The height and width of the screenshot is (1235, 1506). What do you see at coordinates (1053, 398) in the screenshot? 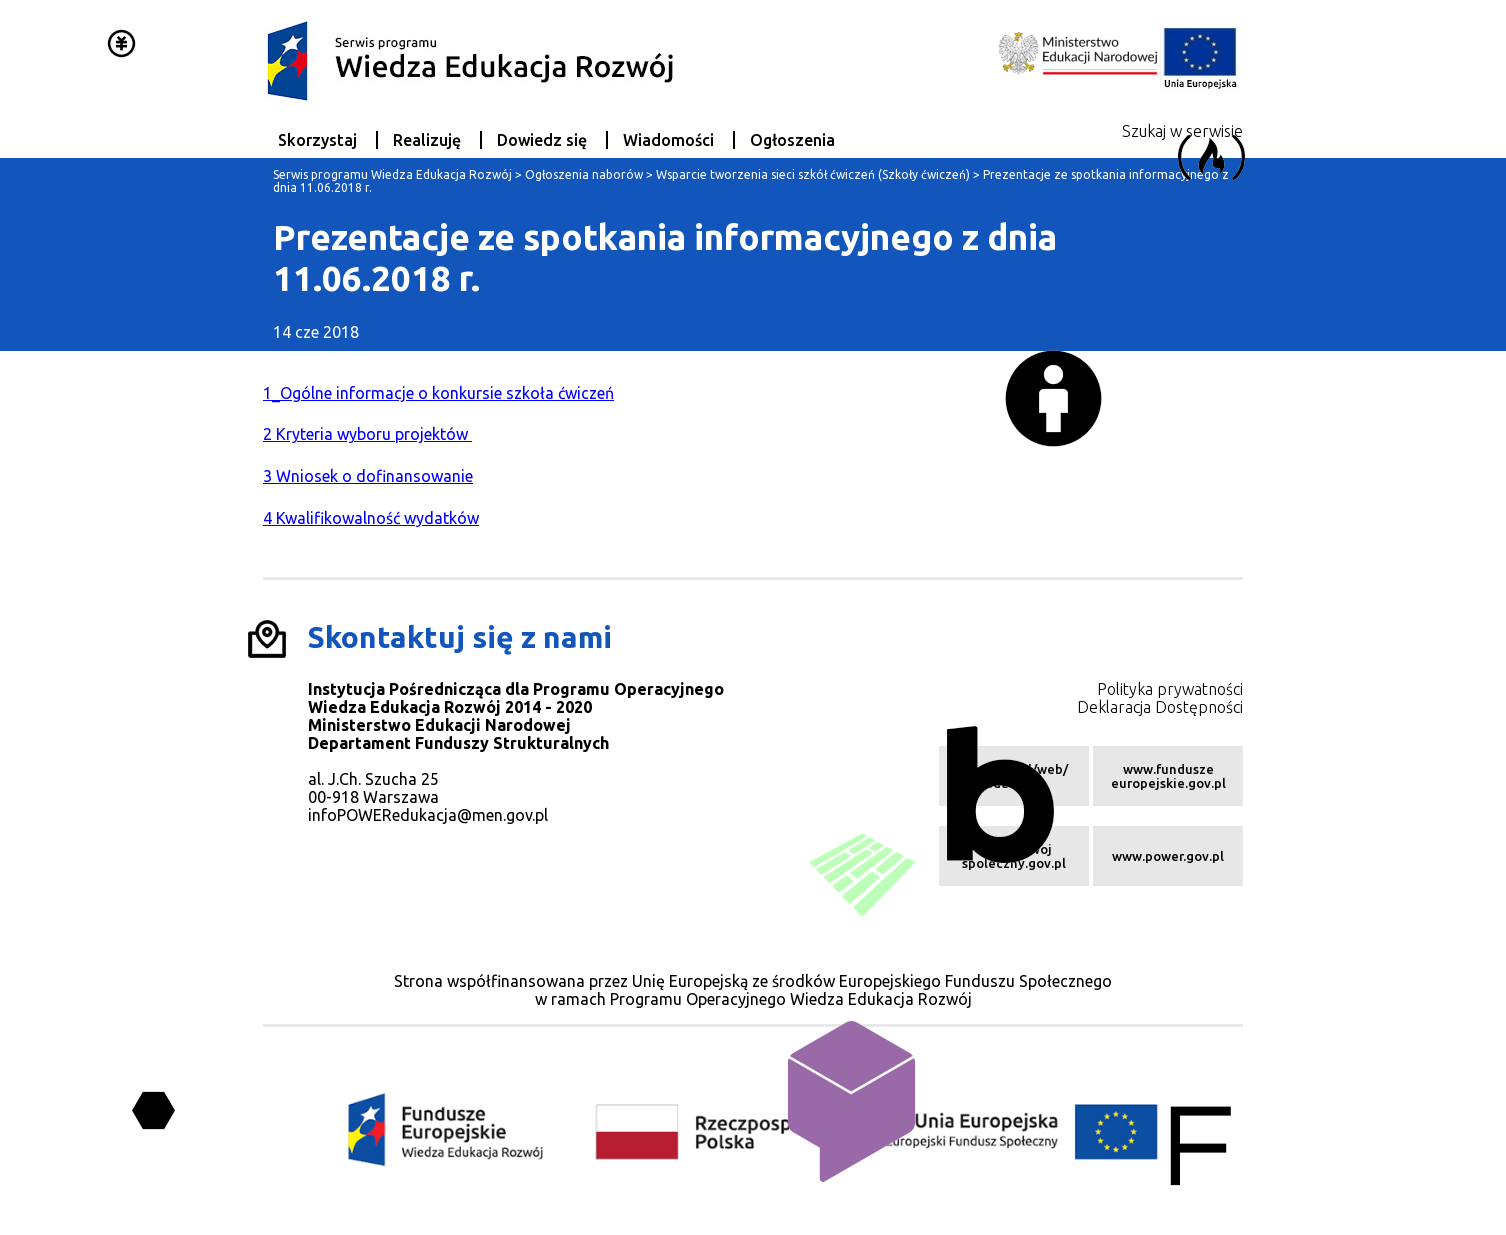
I see `indicates content requiring attribution under creative commons license` at bounding box center [1053, 398].